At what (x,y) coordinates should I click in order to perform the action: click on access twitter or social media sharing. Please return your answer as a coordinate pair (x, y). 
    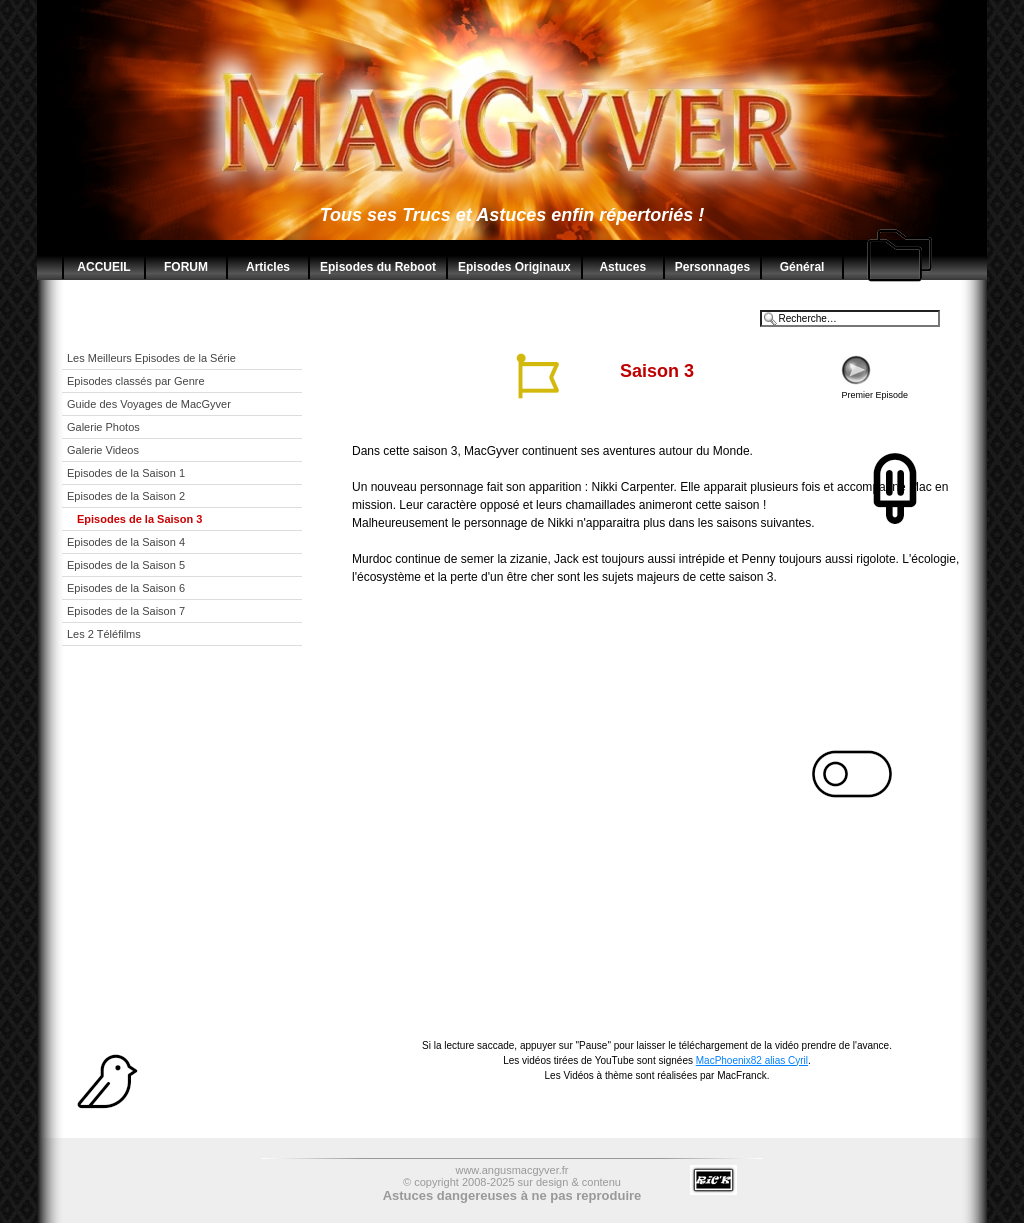
    Looking at the image, I should click on (108, 1083).